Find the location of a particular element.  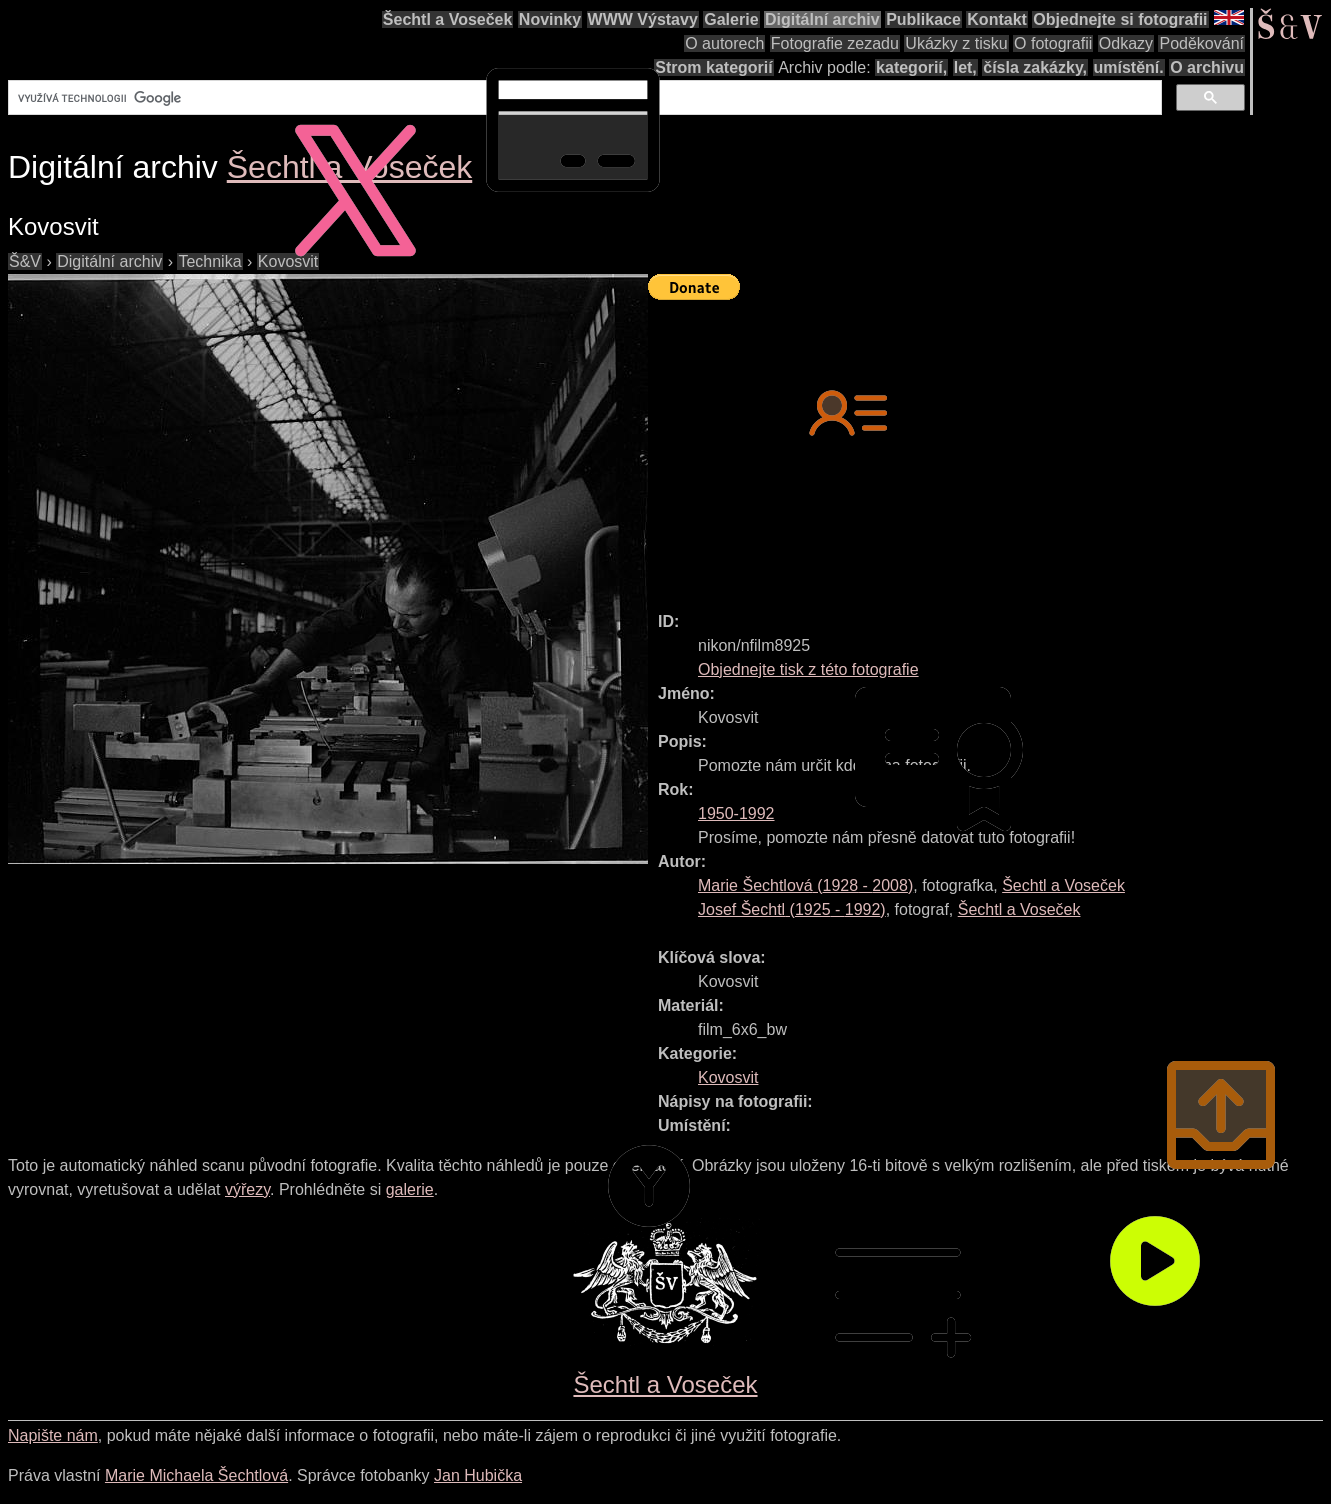

view certificate or credential details is located at coordinates (933, 753).